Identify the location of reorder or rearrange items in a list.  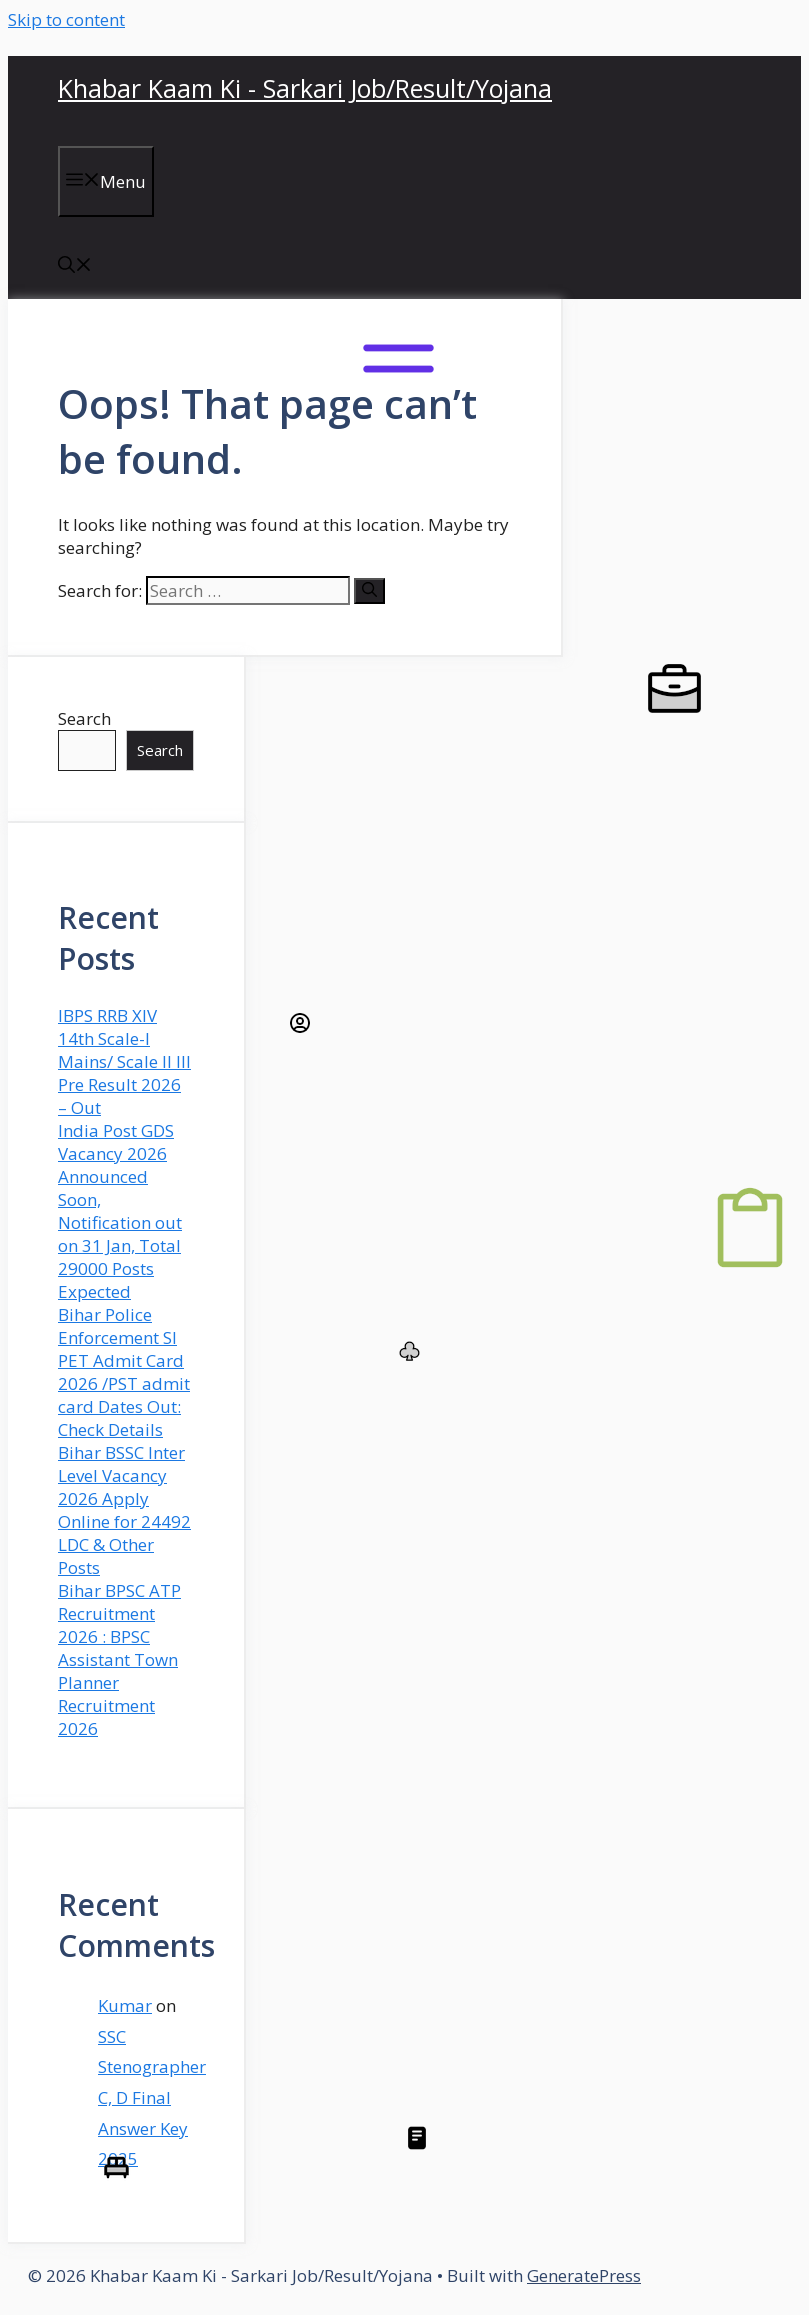
(398, 358).